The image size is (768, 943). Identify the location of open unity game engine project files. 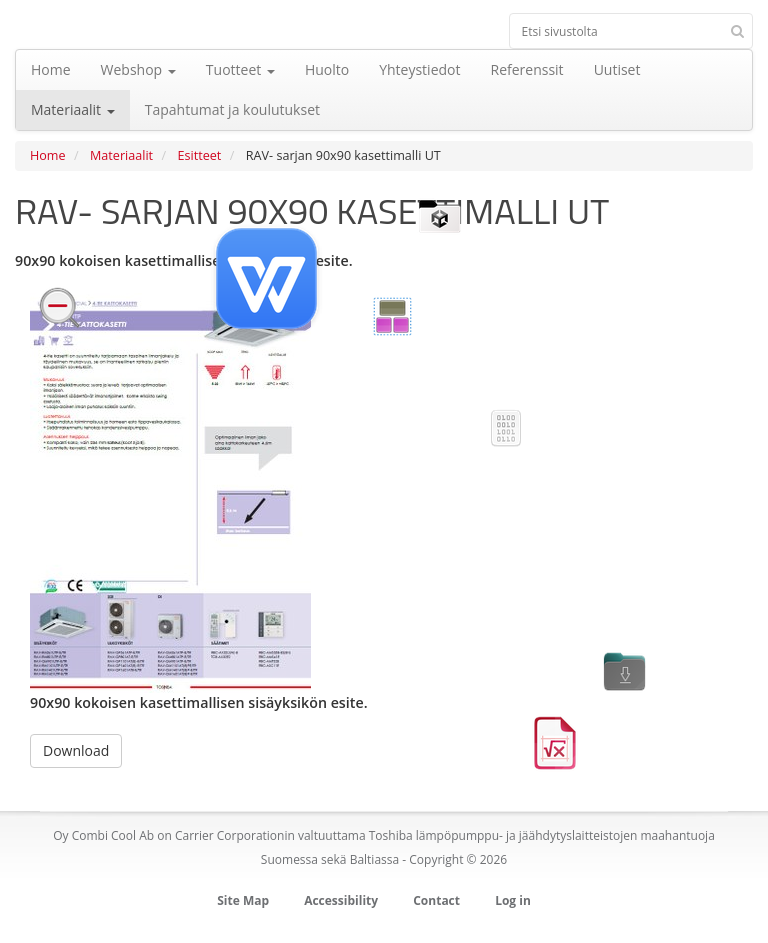
(439, 217).